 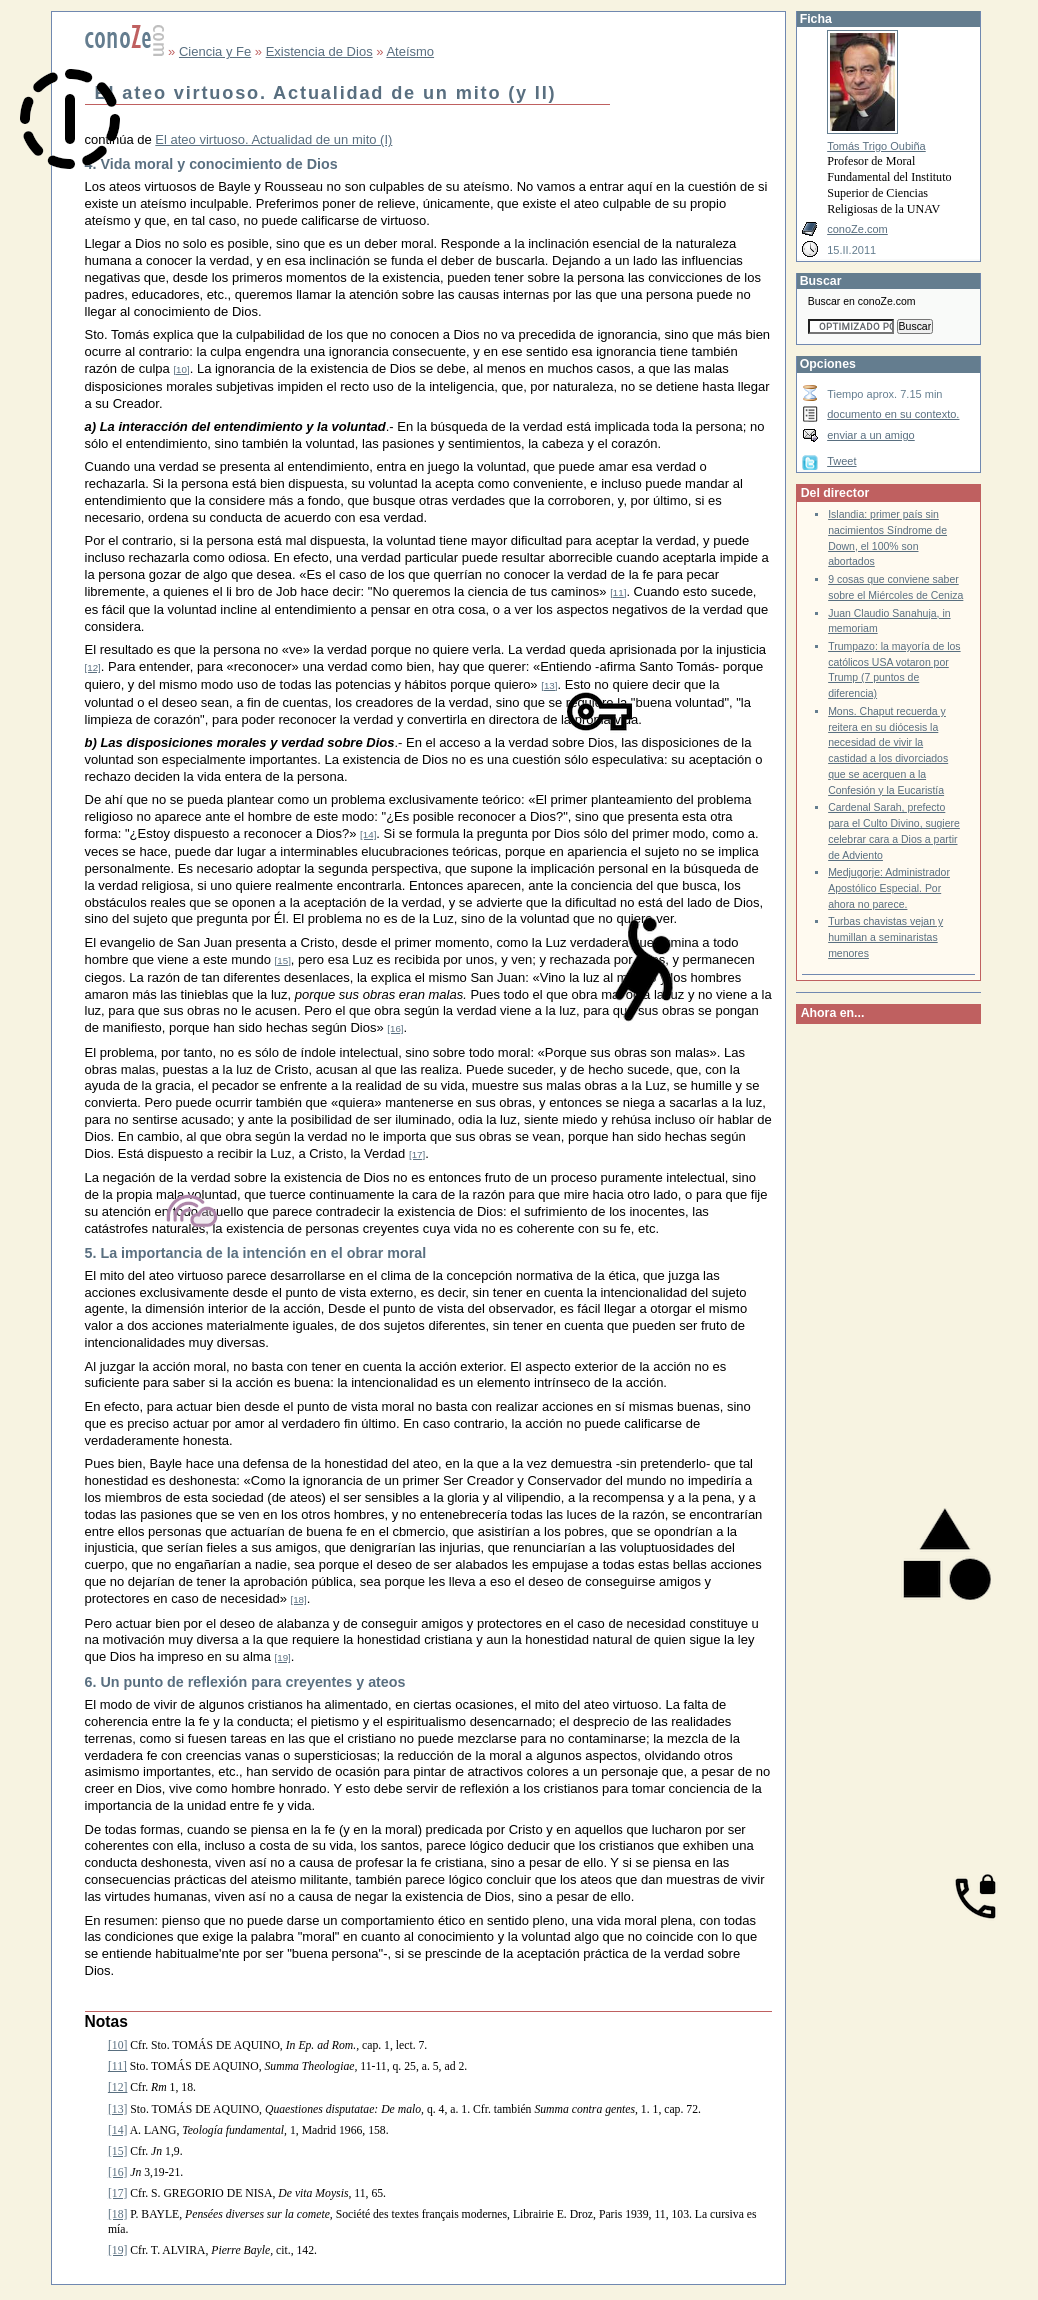 What do you see at coordinates (975, 1898) in the screenshot?
I see `phone is locked or secured` at bounding box center [975, 1898].